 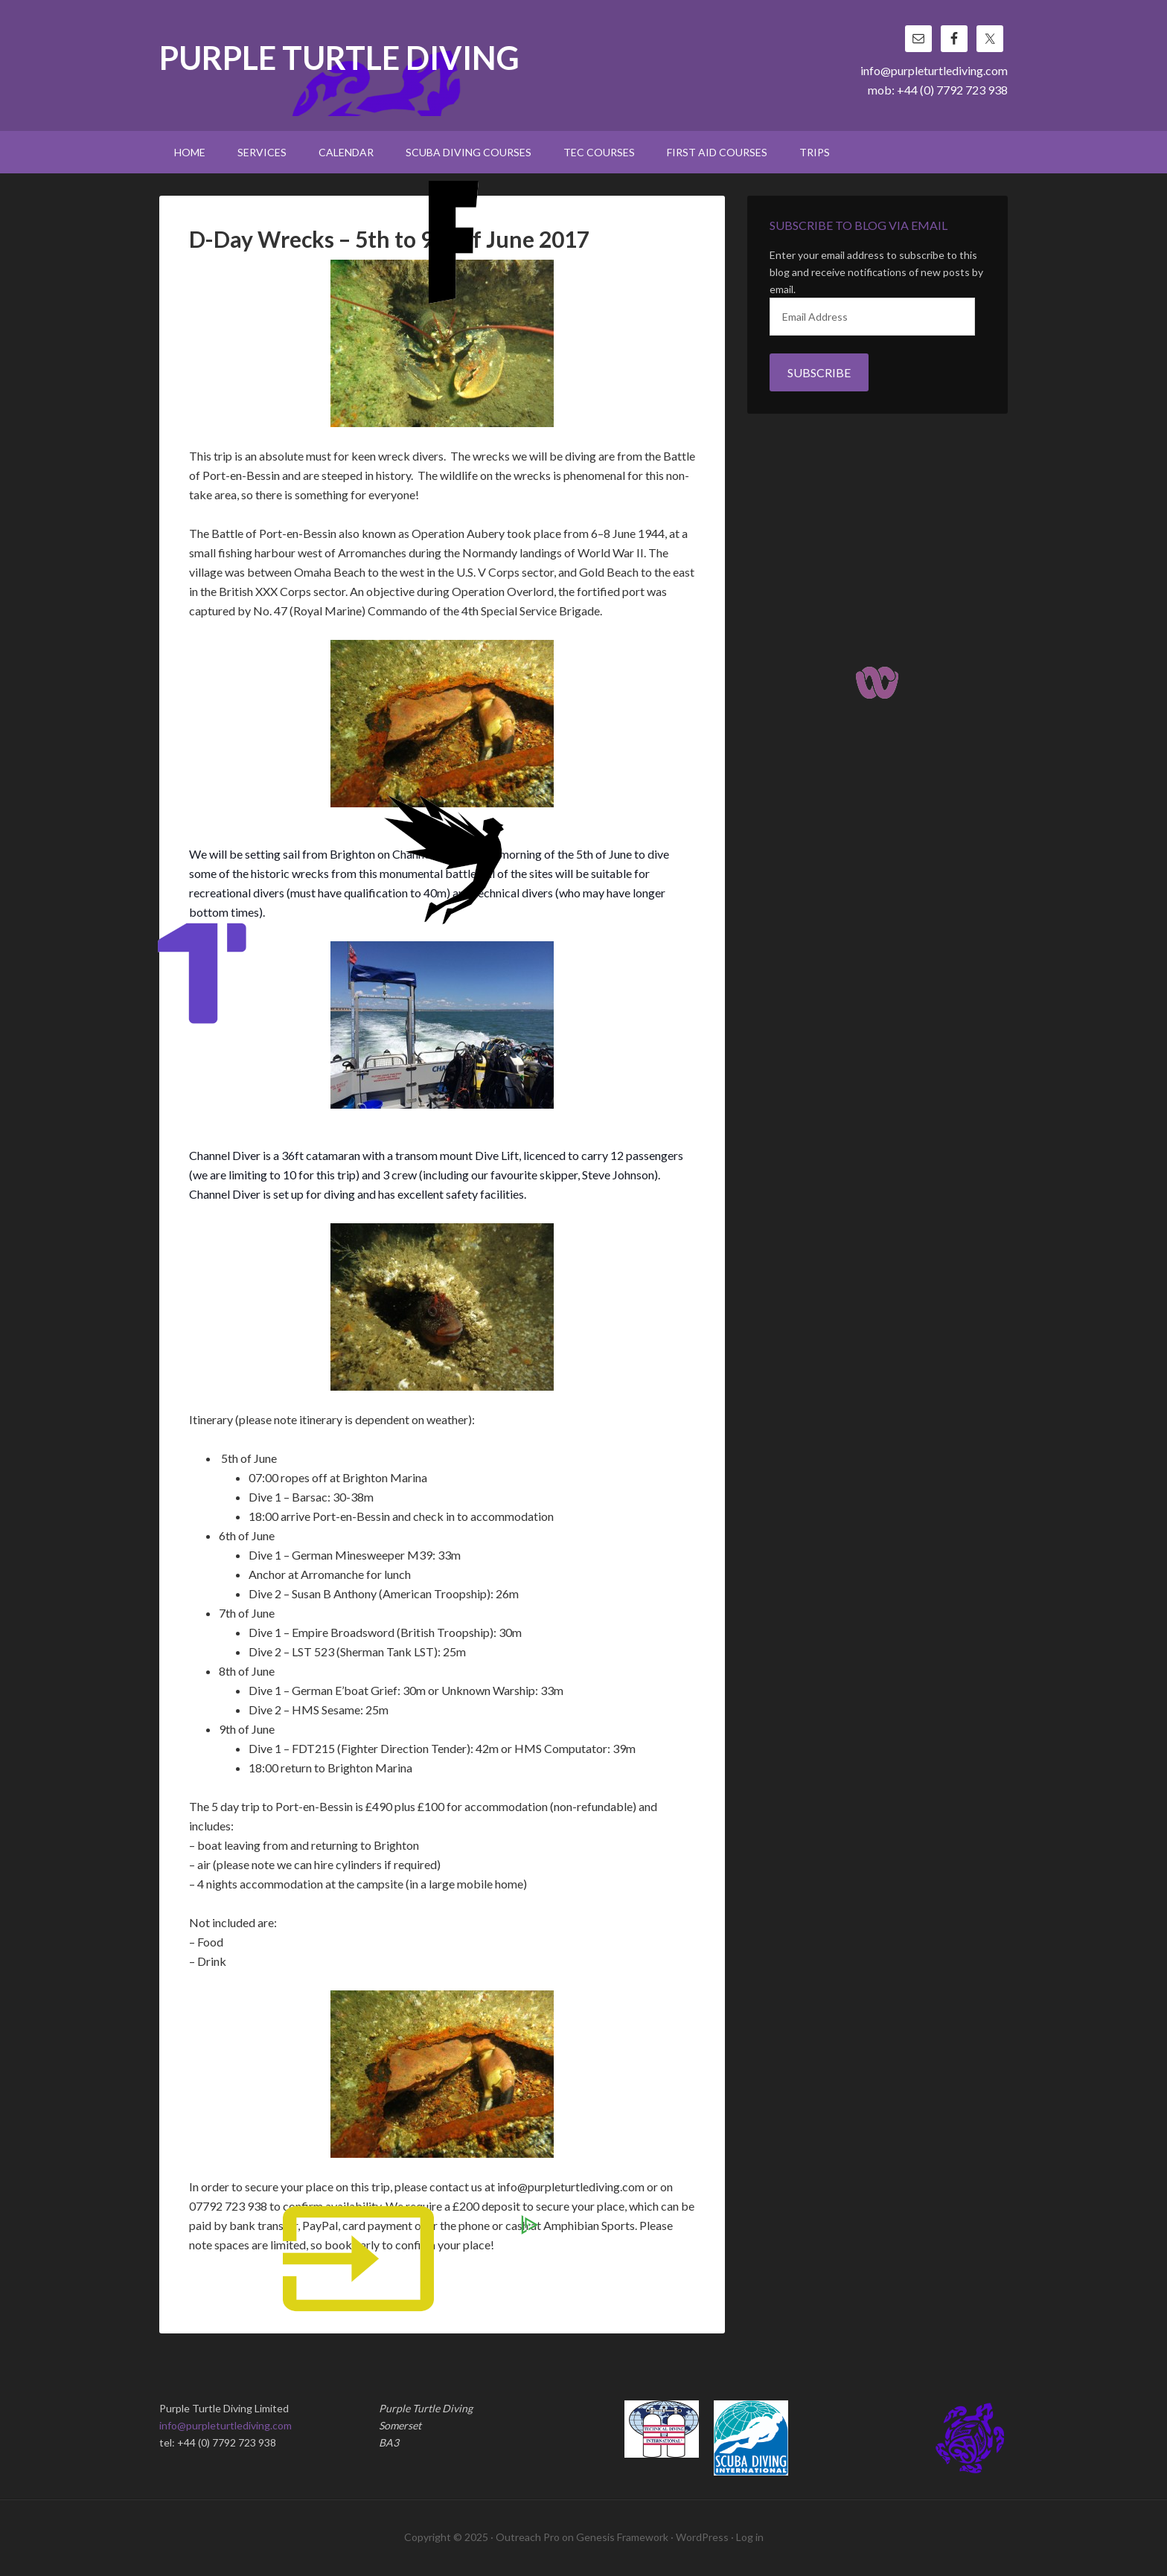 I want to click on open Webex video conferencing app, so click(x=877, y=682).